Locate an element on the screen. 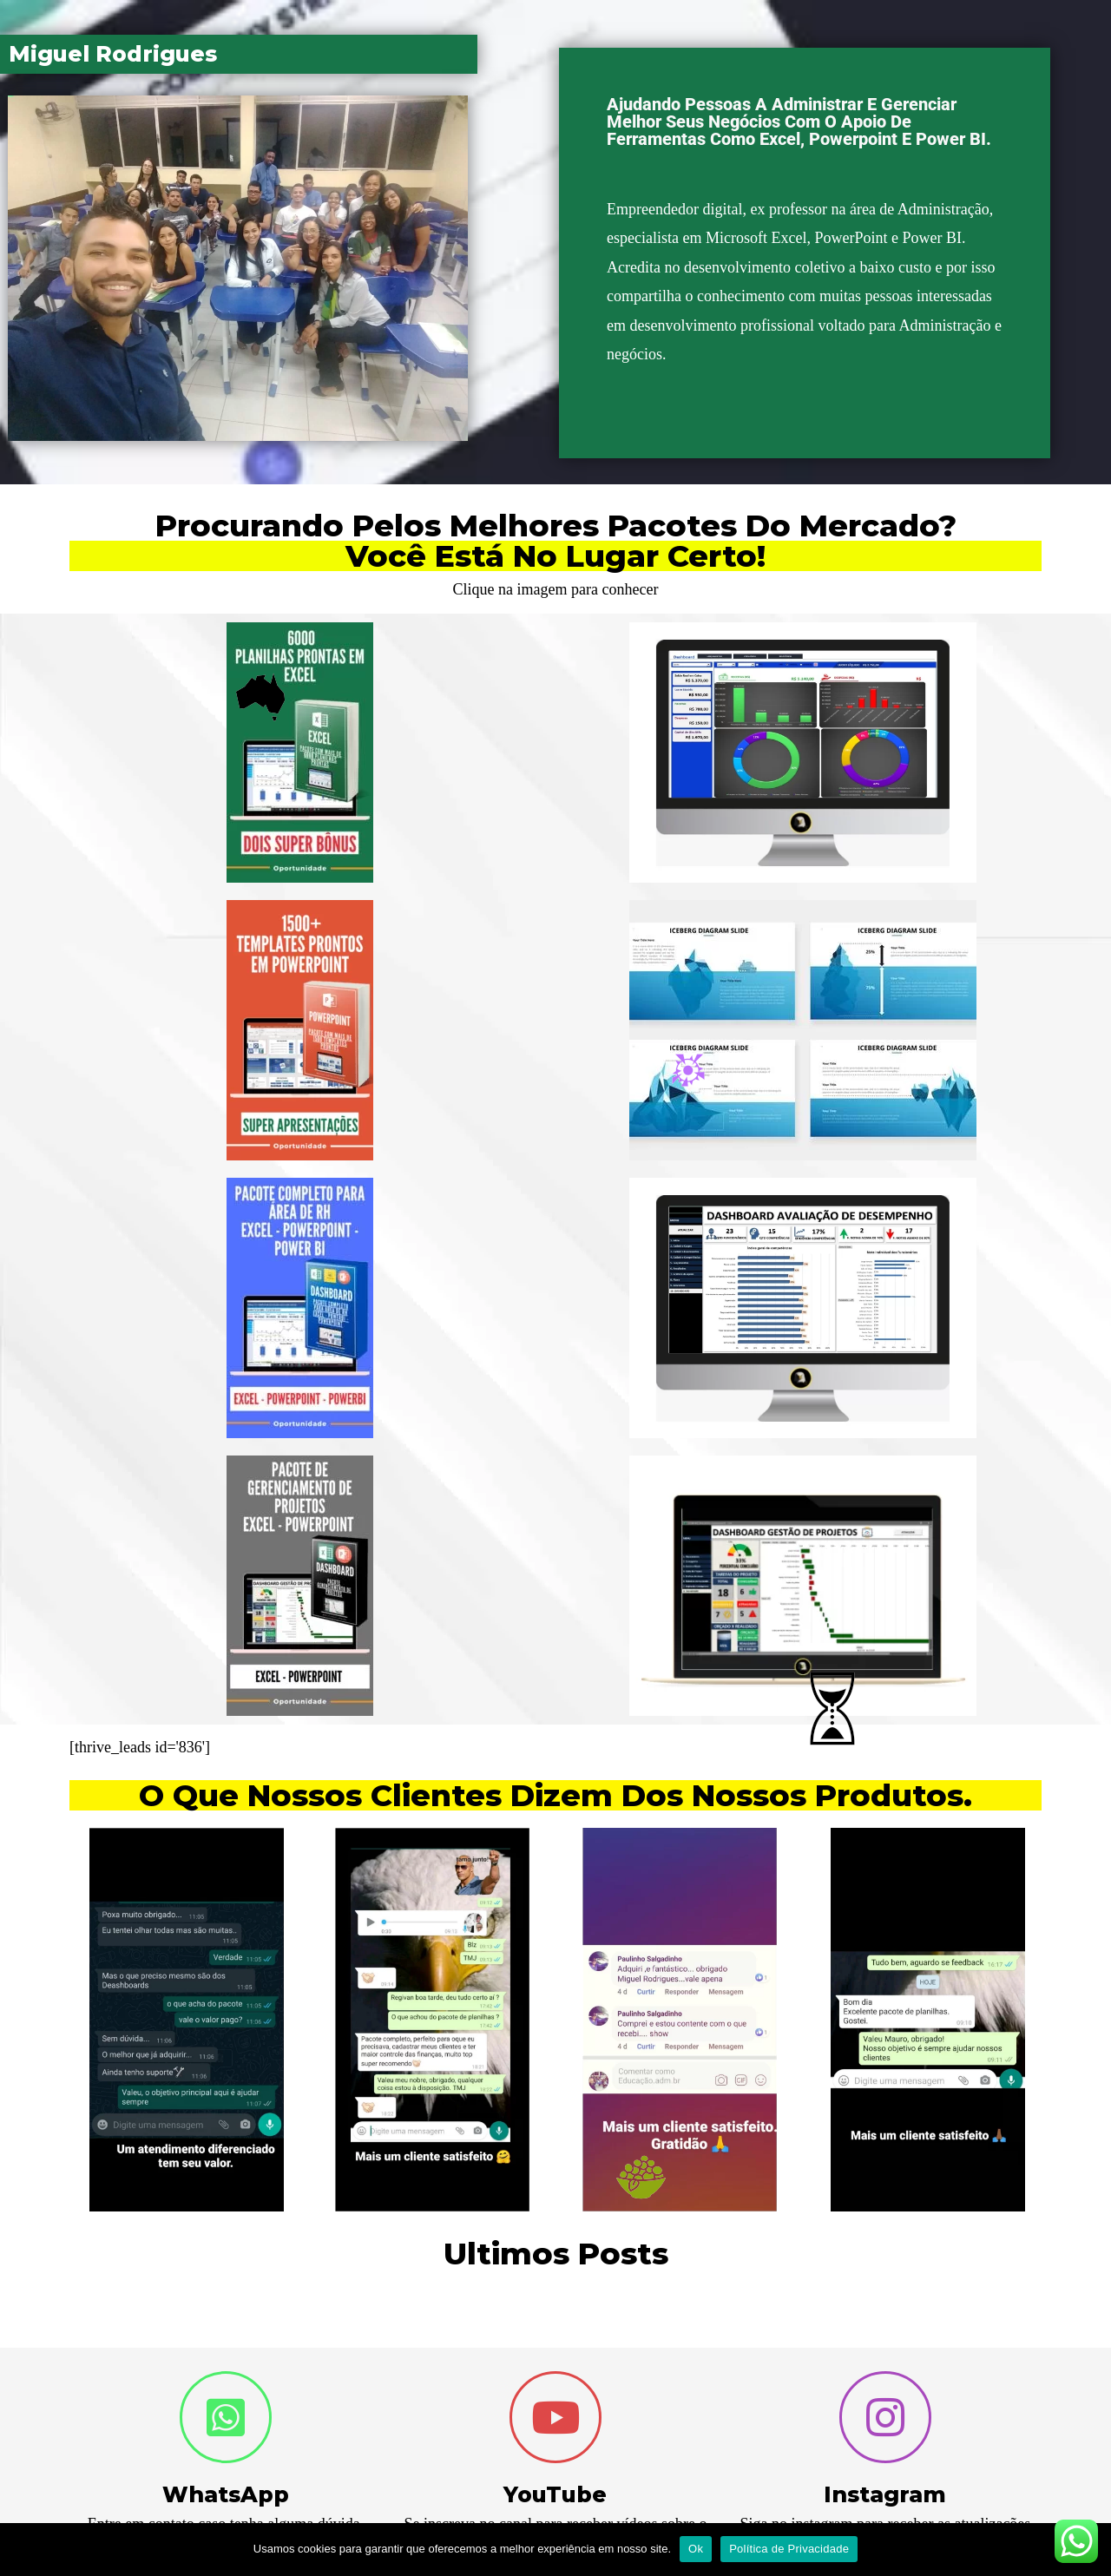 Image resolution: width=1111 pixels, height=2576 pixels. select australia as your region is located at coordinates (260, 697).